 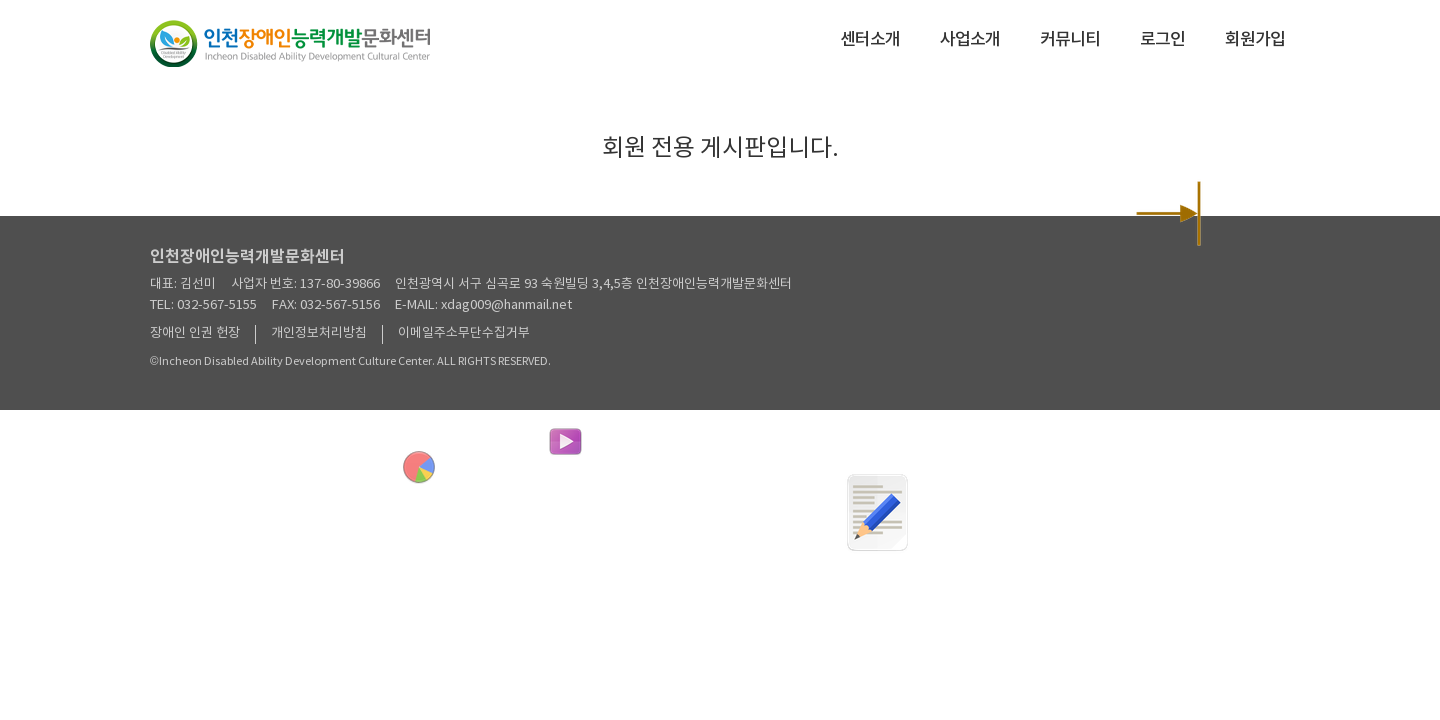 What do you see at coordinates (419, 467) in the screenshot?
I see `open disk usage analyzer` at bounding box center [419, 467].